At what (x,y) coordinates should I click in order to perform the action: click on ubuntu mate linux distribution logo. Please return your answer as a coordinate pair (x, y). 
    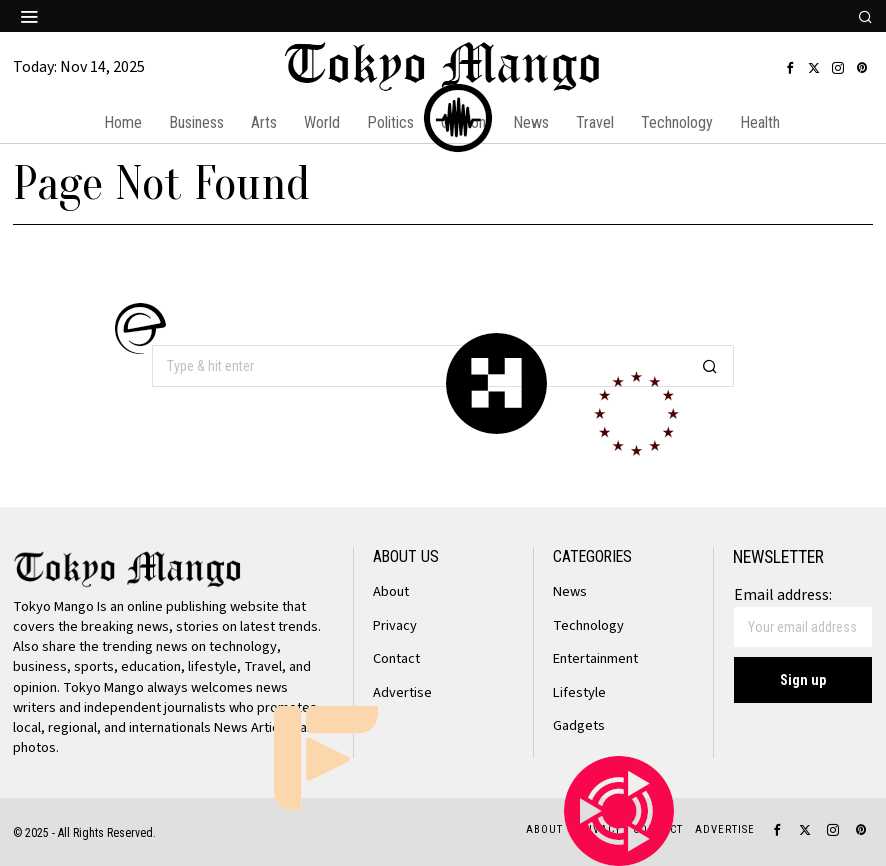
    Looking at the image, I should click on (619, 811).